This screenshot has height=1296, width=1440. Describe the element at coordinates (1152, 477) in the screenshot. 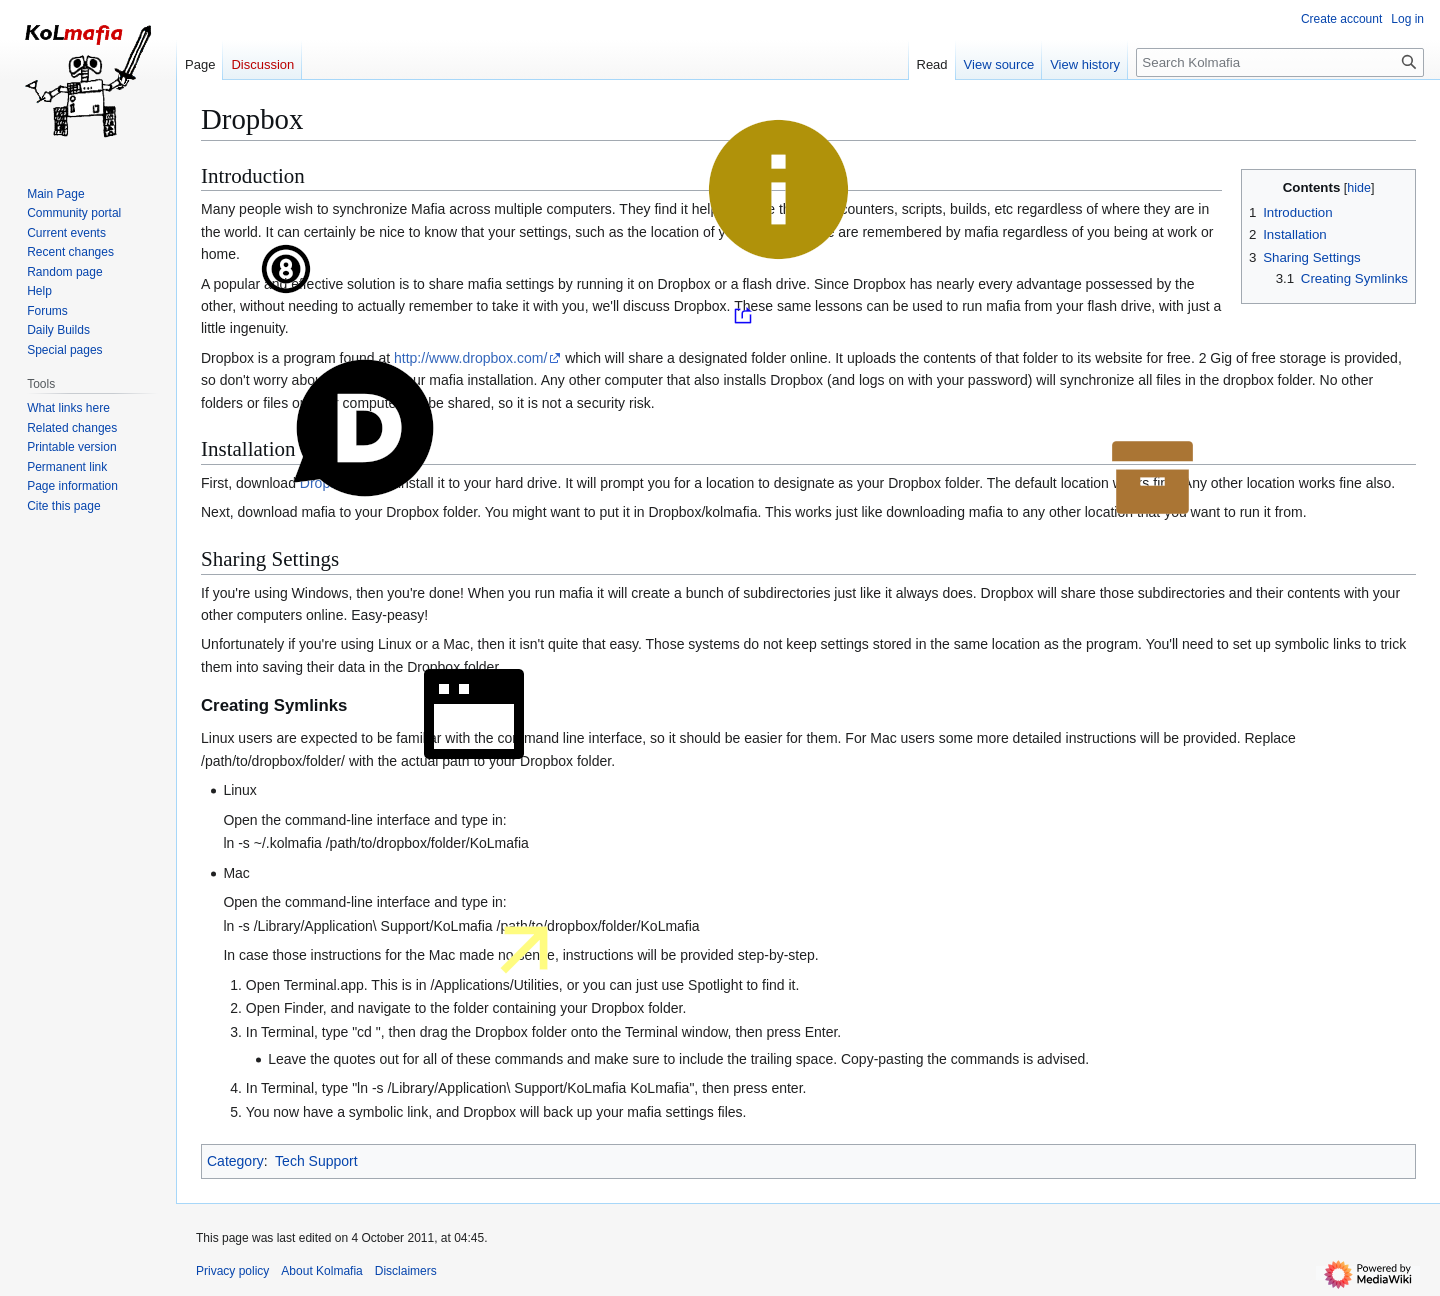

I see `archive this item` at that location.